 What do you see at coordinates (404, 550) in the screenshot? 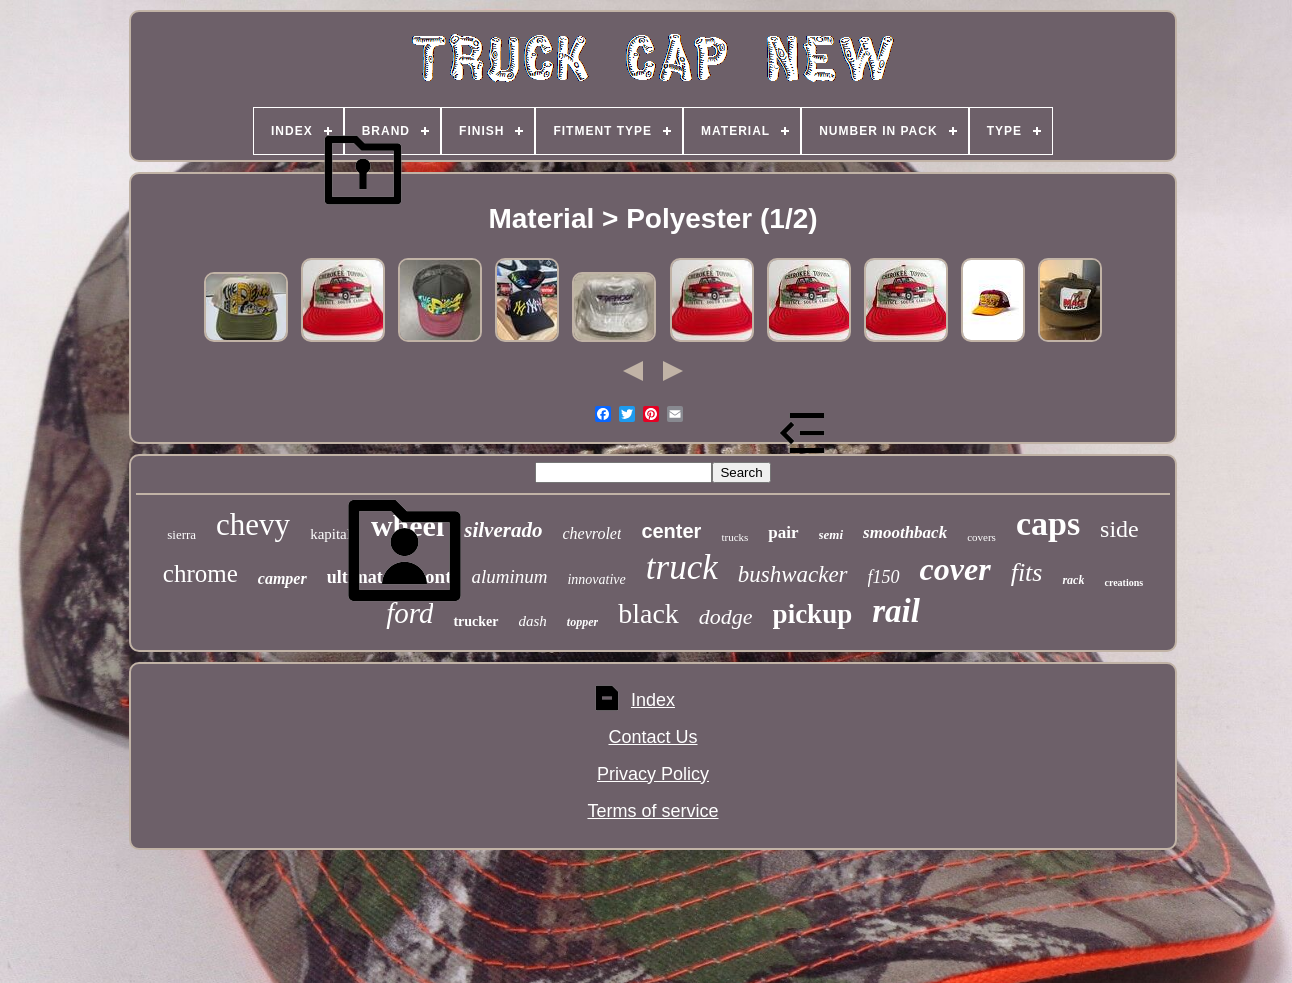
I see `access user profile documents` at bounding box center [404, 550].